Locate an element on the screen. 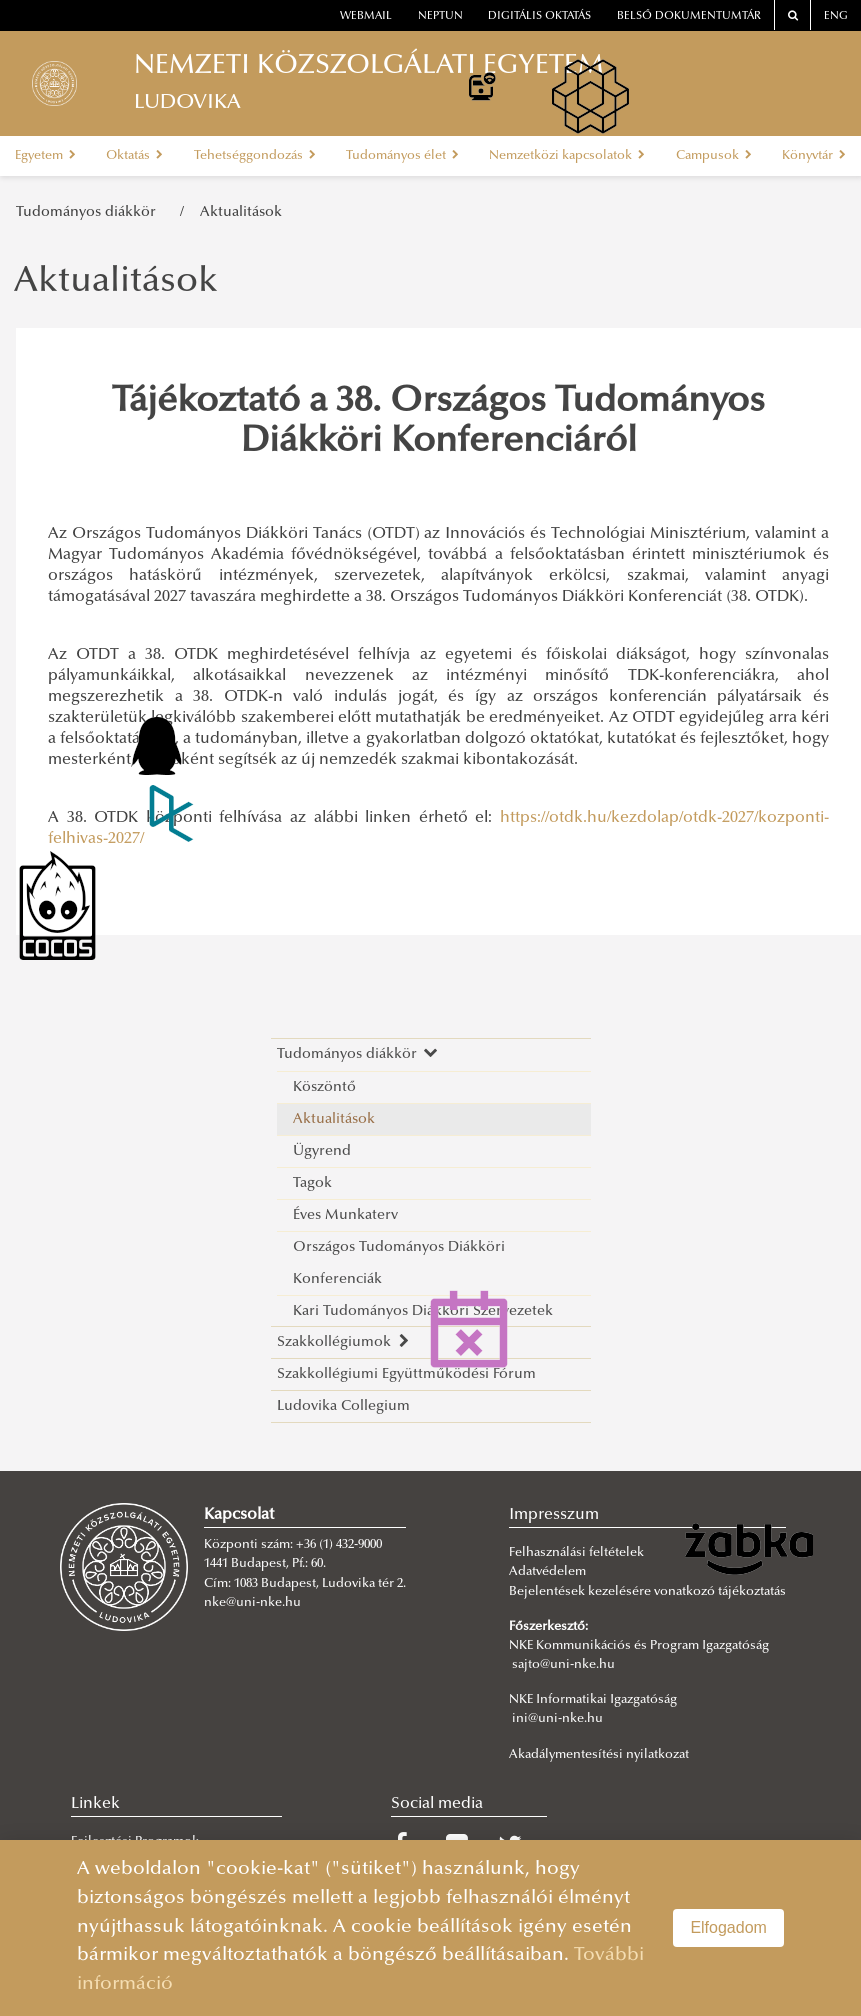  open the Żabka convenience store app is located at coordinates (749, 1549).